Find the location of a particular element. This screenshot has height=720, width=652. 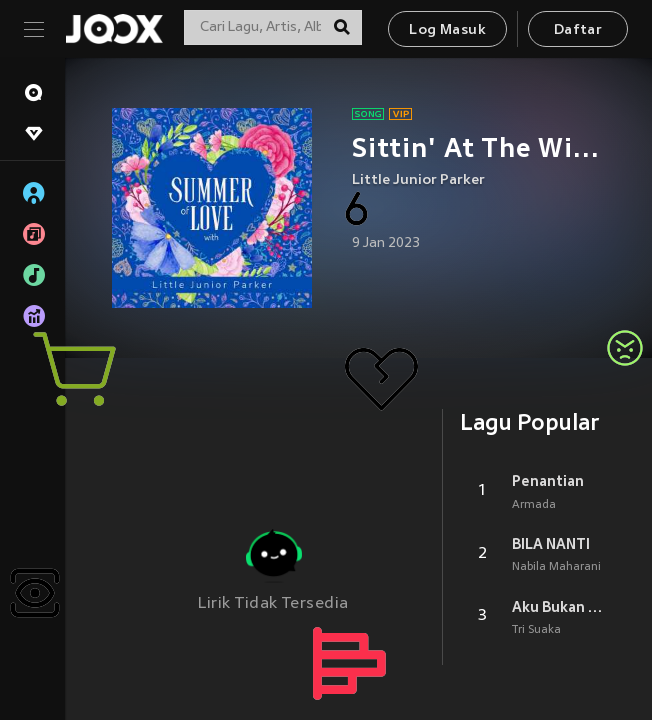

view your shopping cart is located at coordinates (76, 369).